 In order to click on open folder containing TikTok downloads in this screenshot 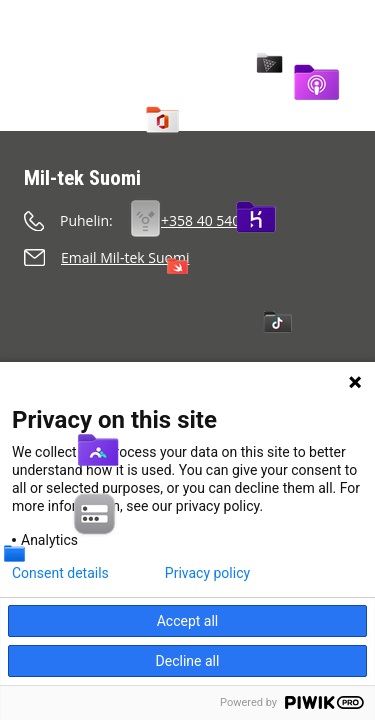, I will do `click(277, 322)`.